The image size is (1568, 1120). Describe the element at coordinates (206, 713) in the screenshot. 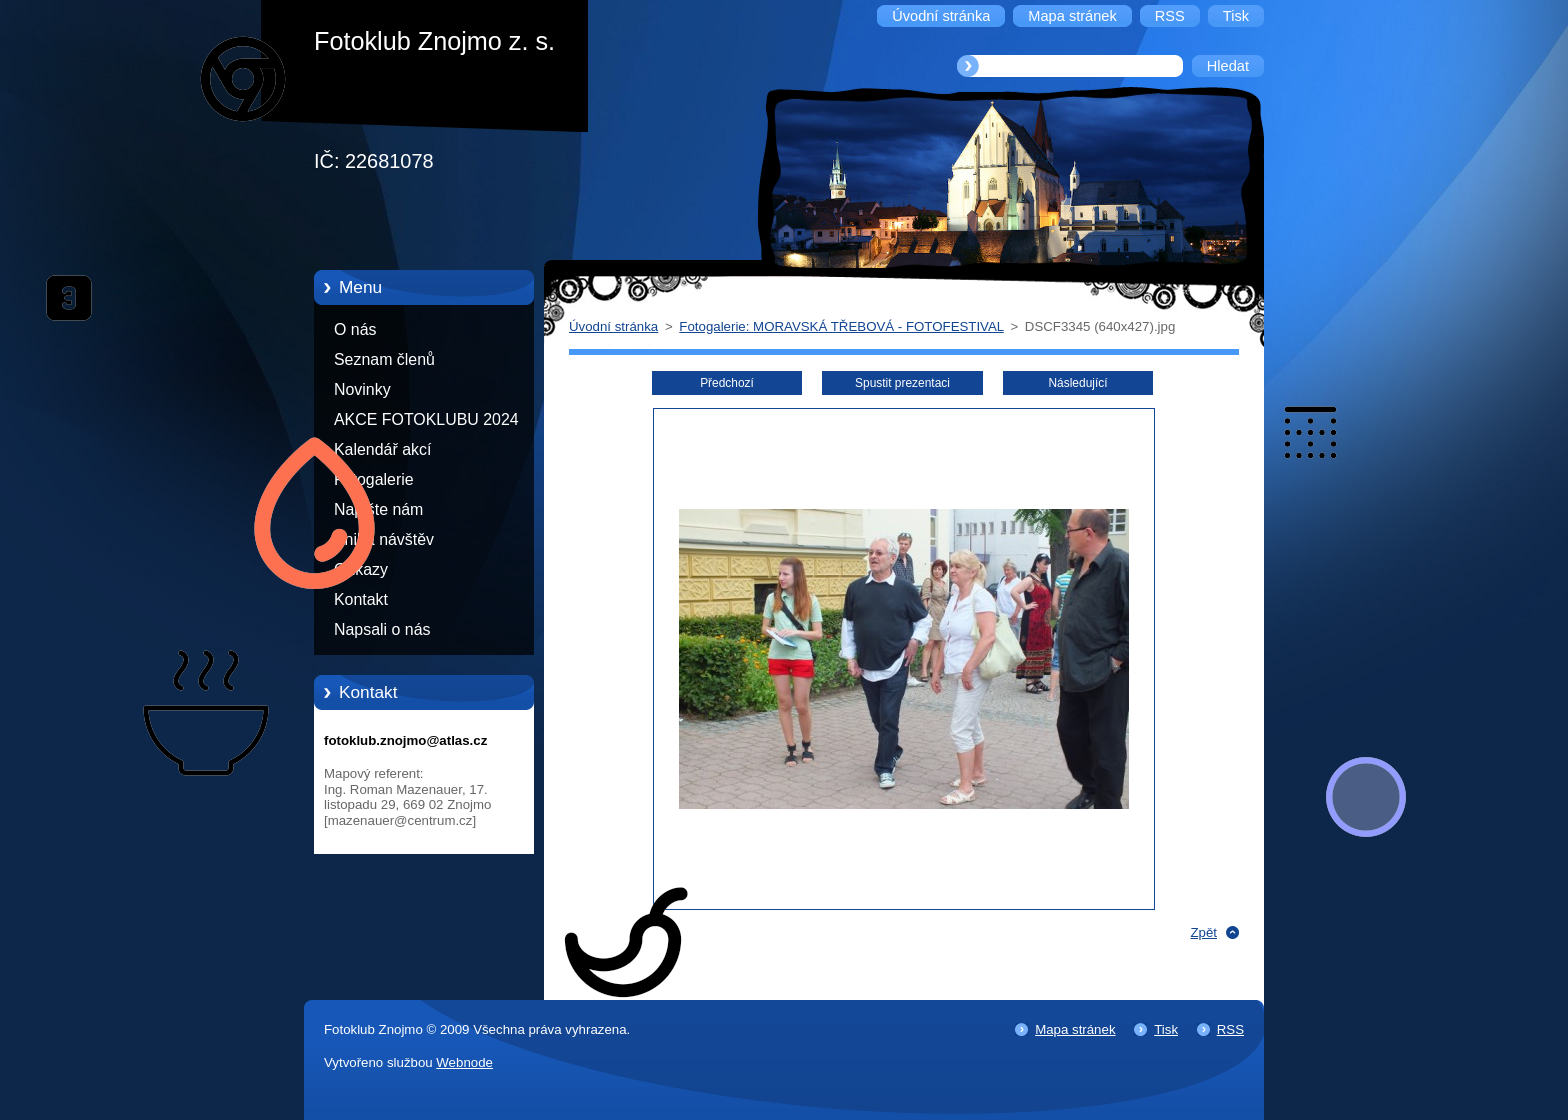

I see `view hot food or soup options` at that location.